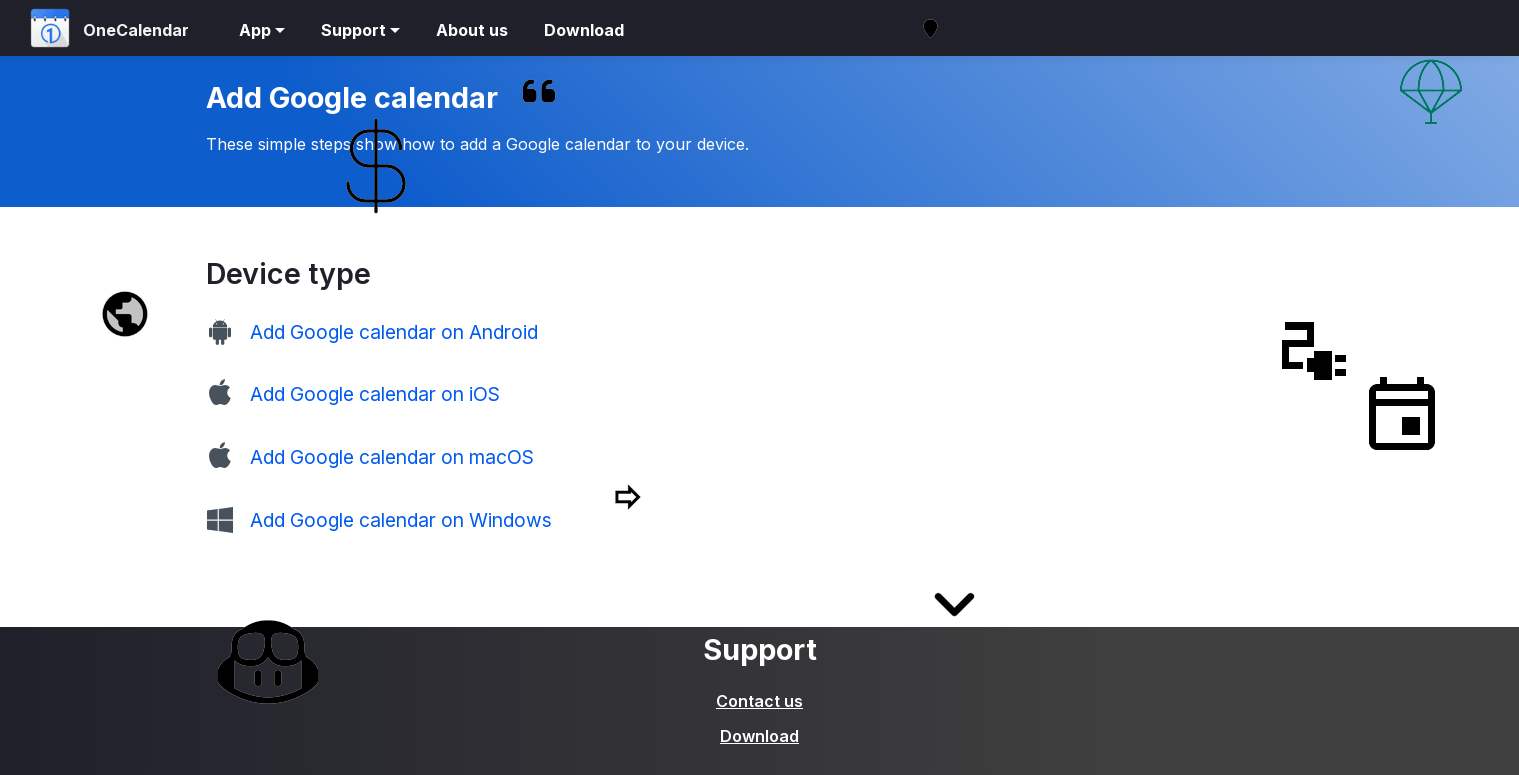  I want to click on add a calendar event, so click(1402, 417).